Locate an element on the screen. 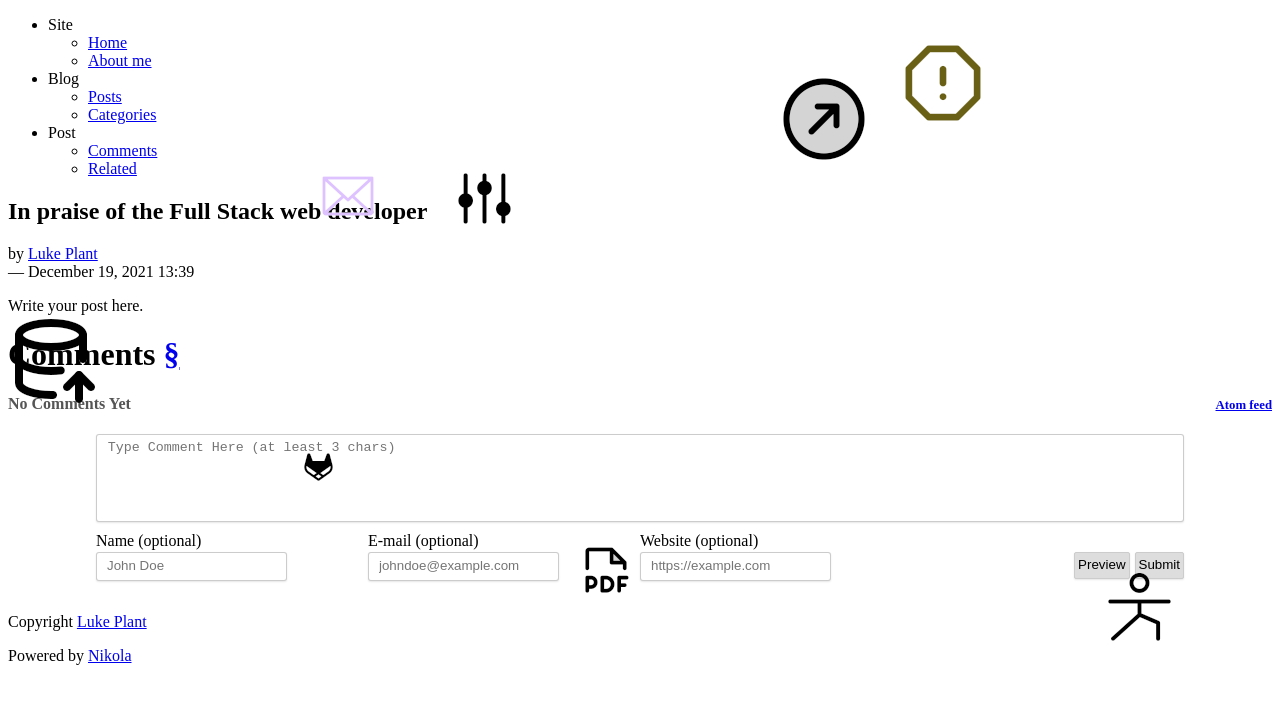 The height and width of the screenshot is (720, 1280). open link in new tab or external window is located at coordinates (824, 119).